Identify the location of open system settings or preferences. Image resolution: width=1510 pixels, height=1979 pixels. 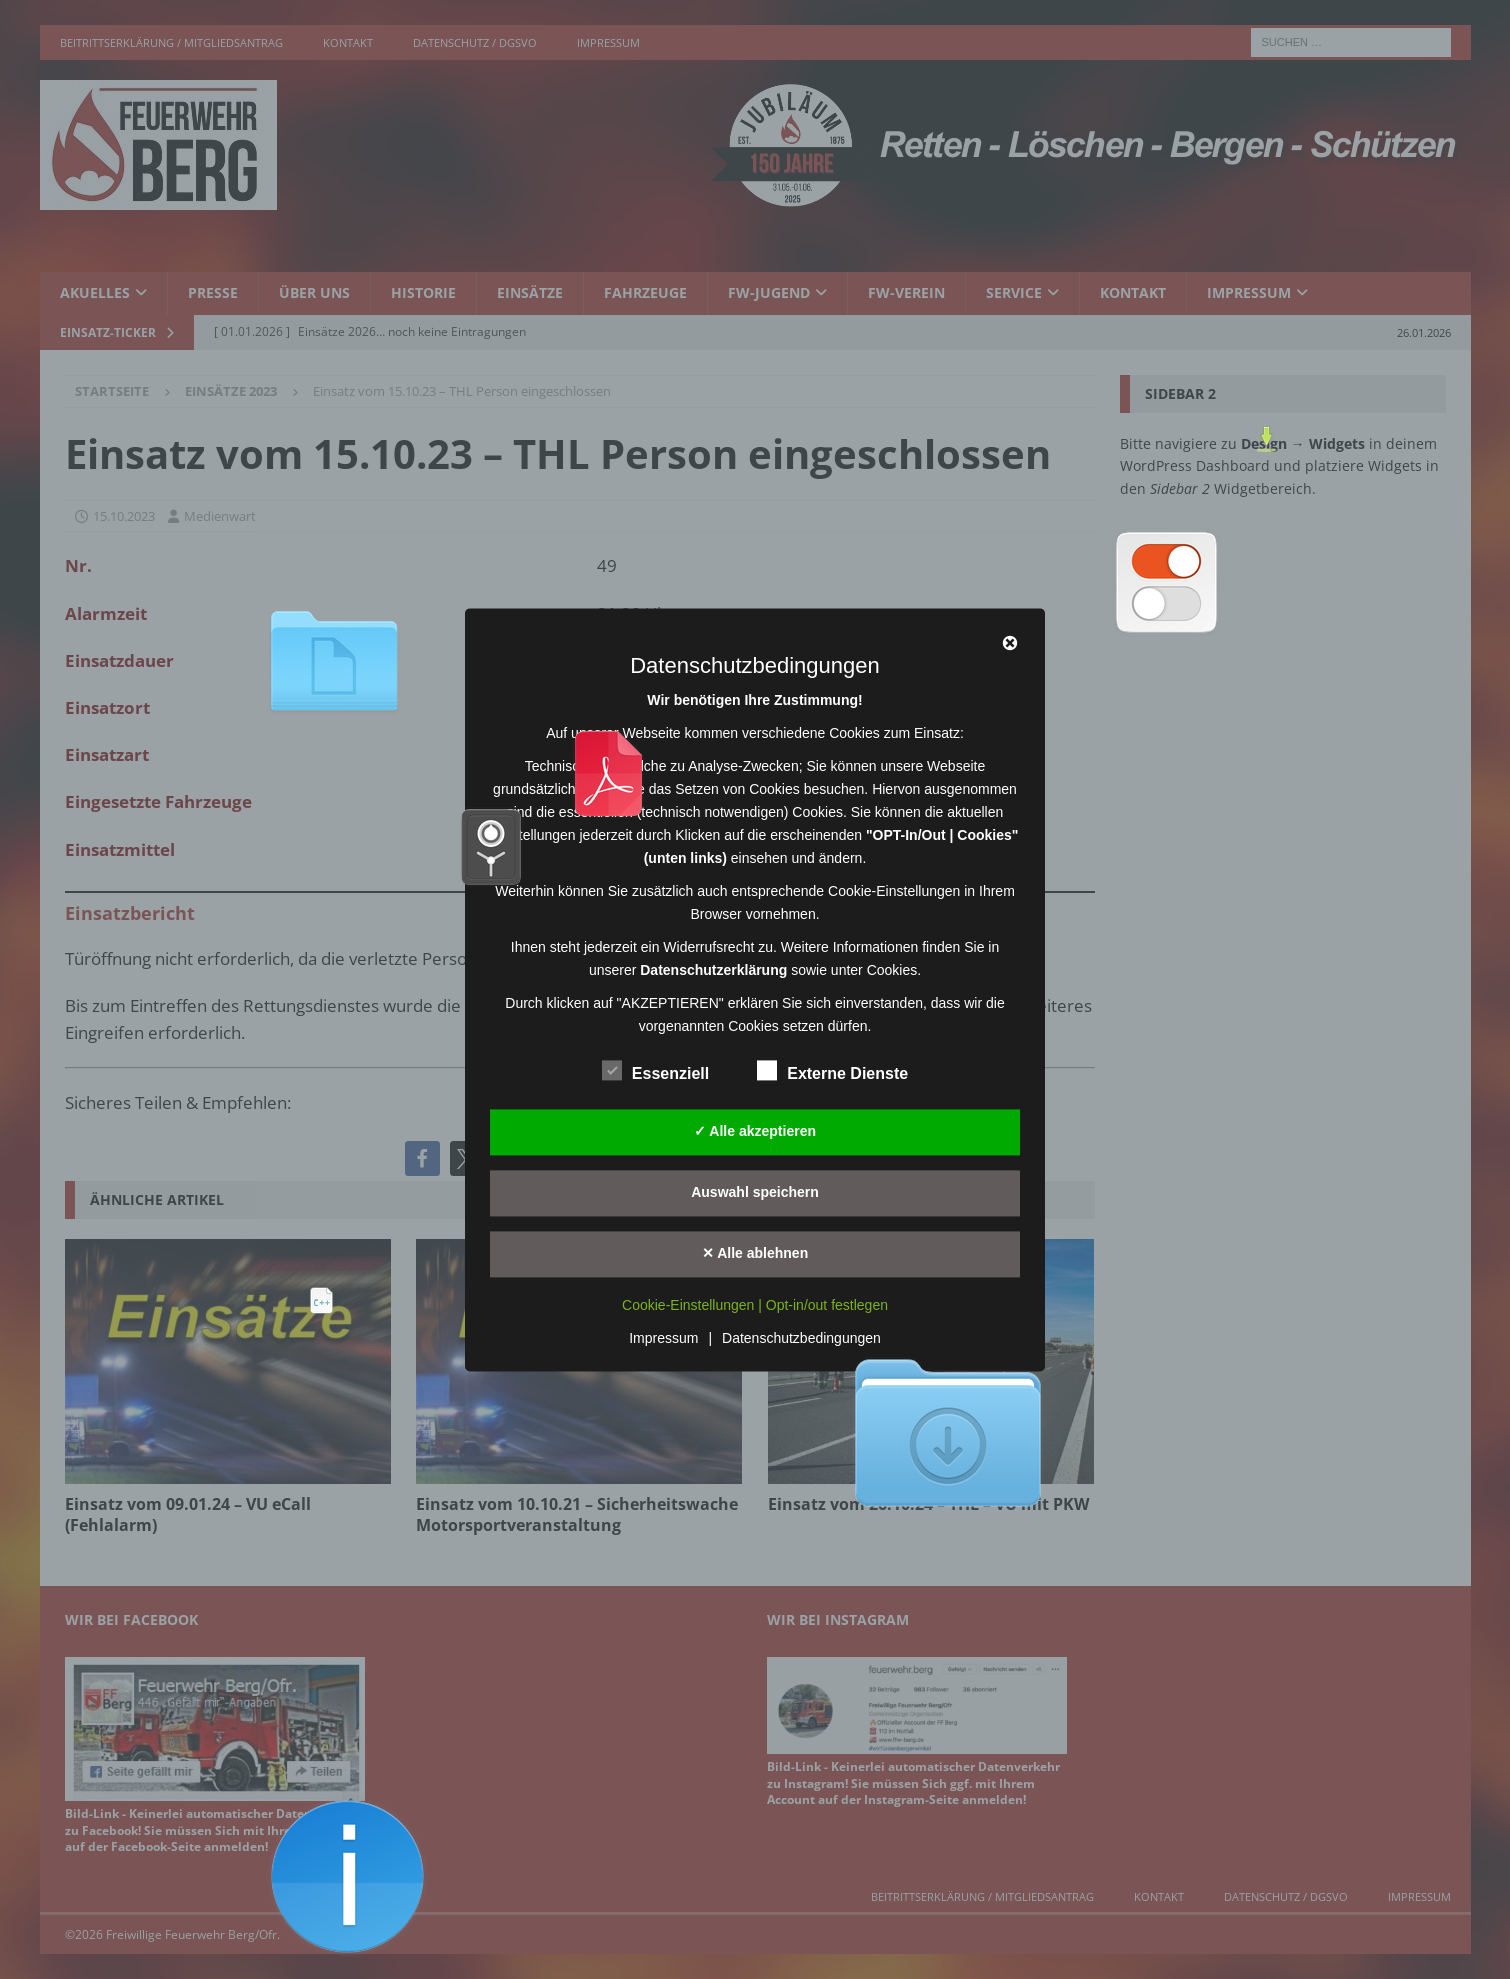
(1166, 582).